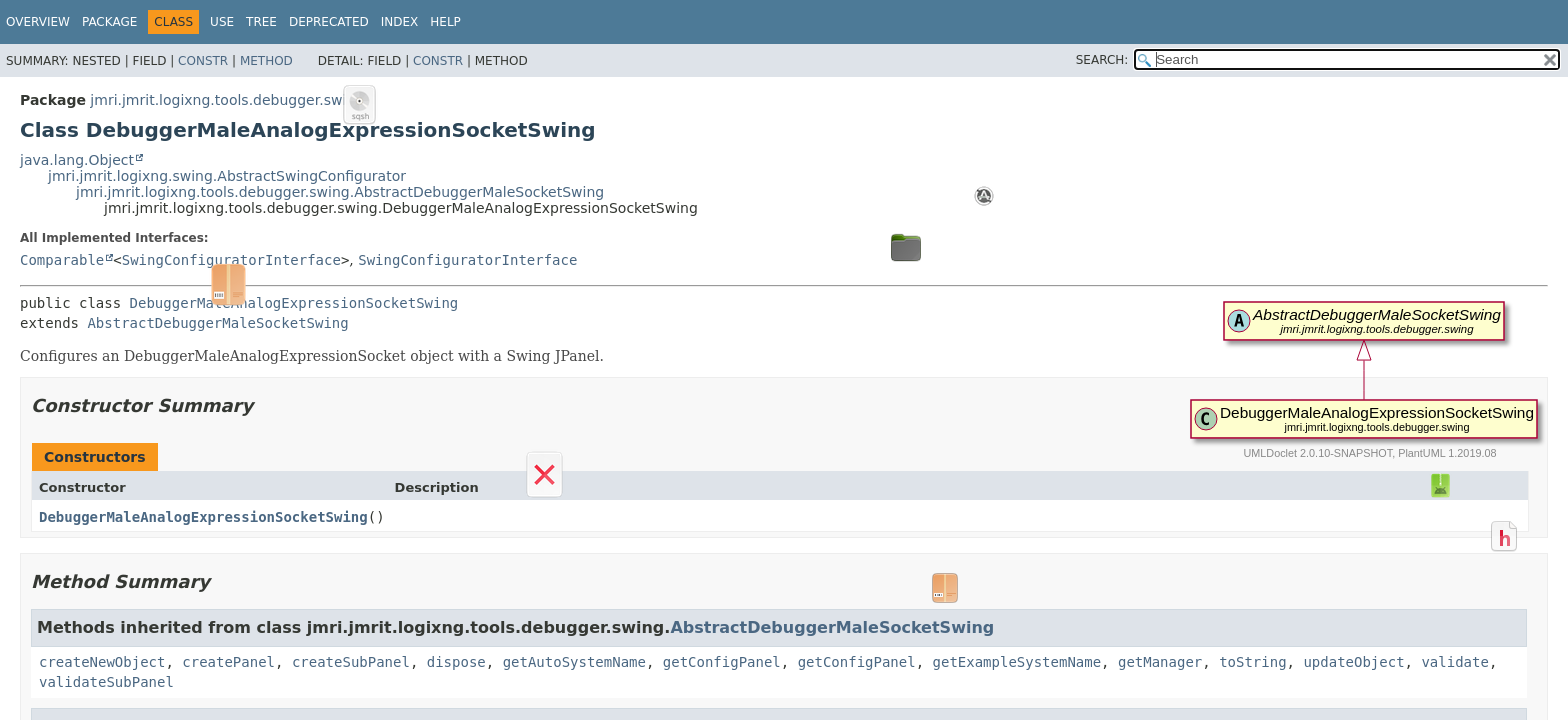 This screenshot has width=1568, height=720. Describe the element at coordinates (1504, 536) in the screenshot. I see `c/c++ header file` at that location.